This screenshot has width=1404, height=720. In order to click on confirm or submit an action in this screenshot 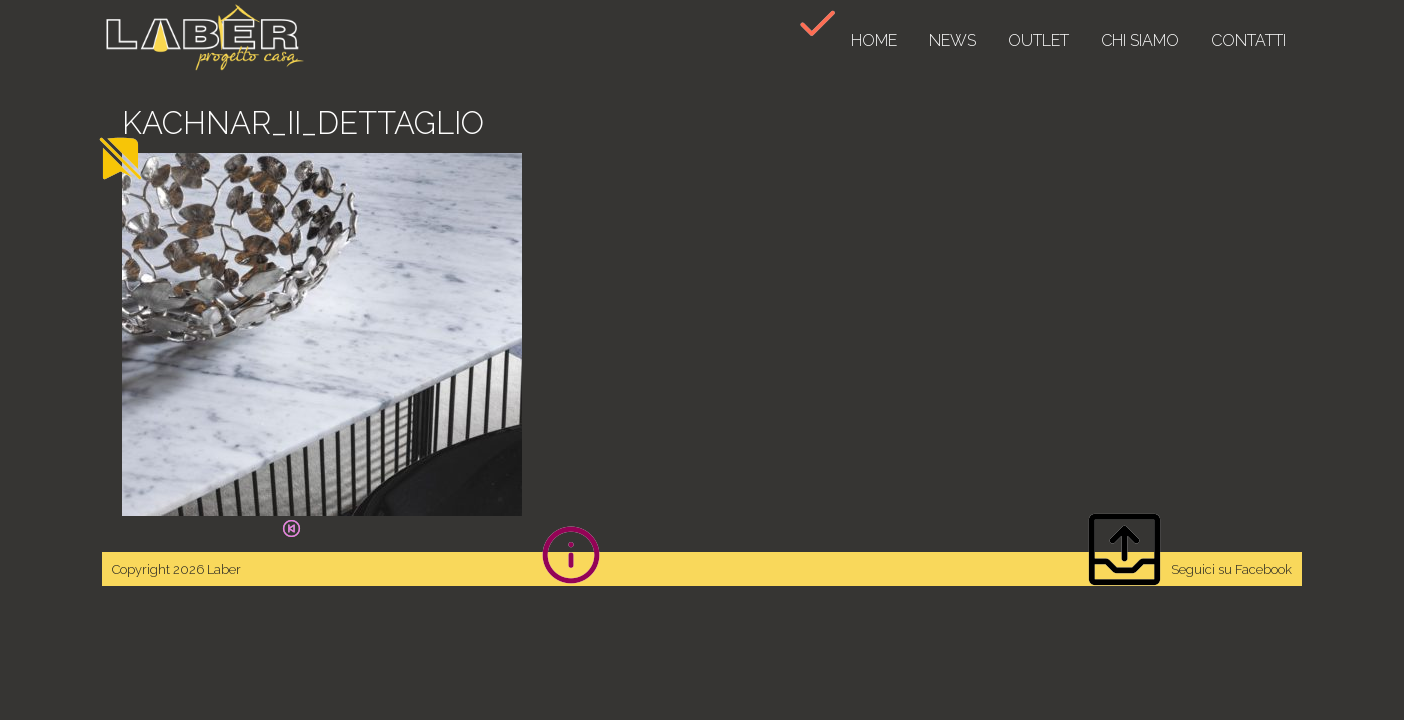, I will do `click(817, 22)`.